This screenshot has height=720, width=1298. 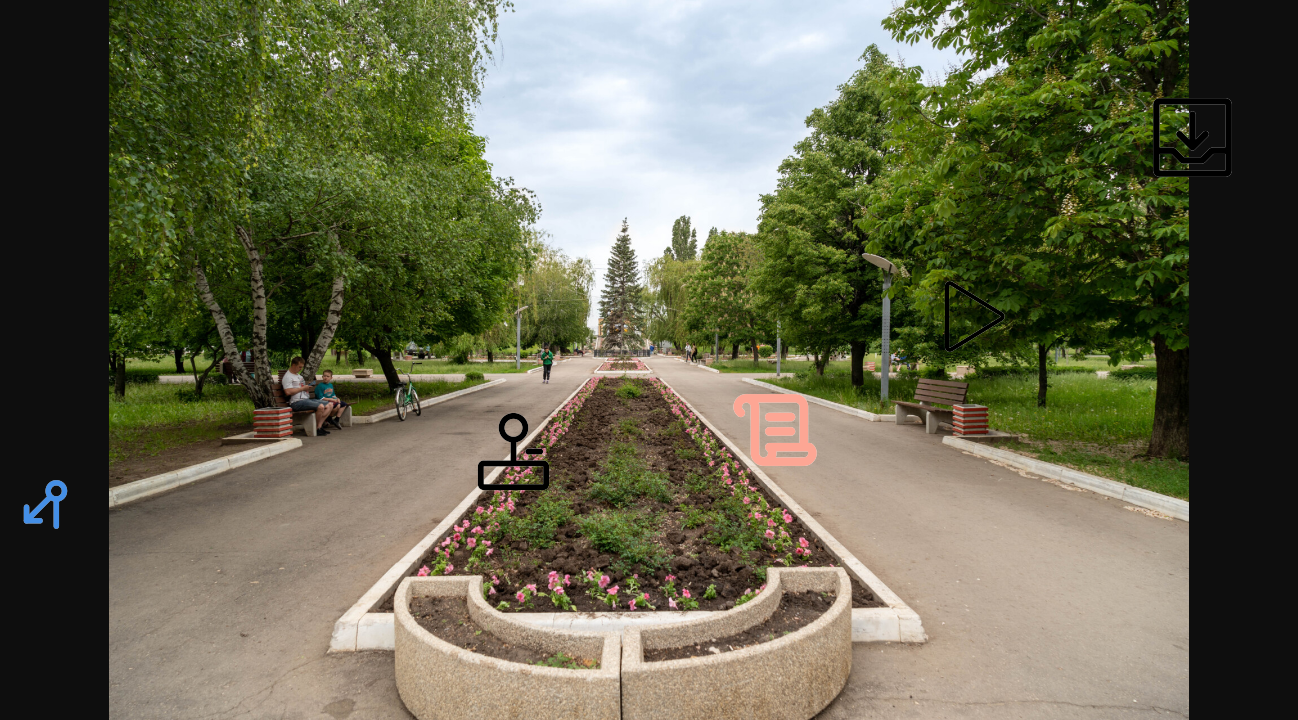 What do you see at coordinates (966, 316) in the screenshot?
I see `start playing media content` at bounding box center [966, 316].